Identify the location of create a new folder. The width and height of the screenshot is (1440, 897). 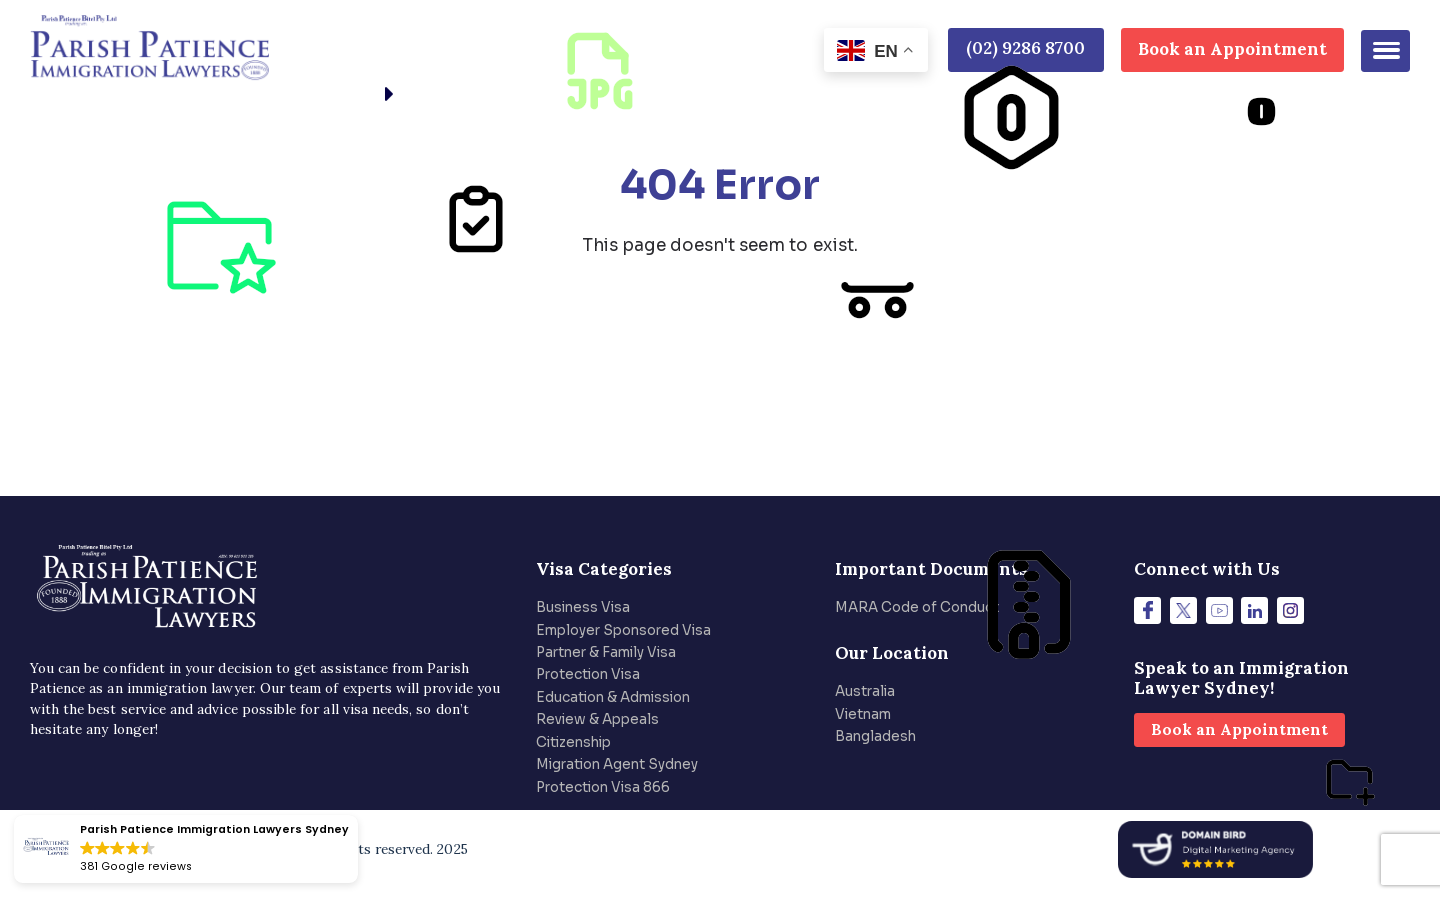
(1349, 780).